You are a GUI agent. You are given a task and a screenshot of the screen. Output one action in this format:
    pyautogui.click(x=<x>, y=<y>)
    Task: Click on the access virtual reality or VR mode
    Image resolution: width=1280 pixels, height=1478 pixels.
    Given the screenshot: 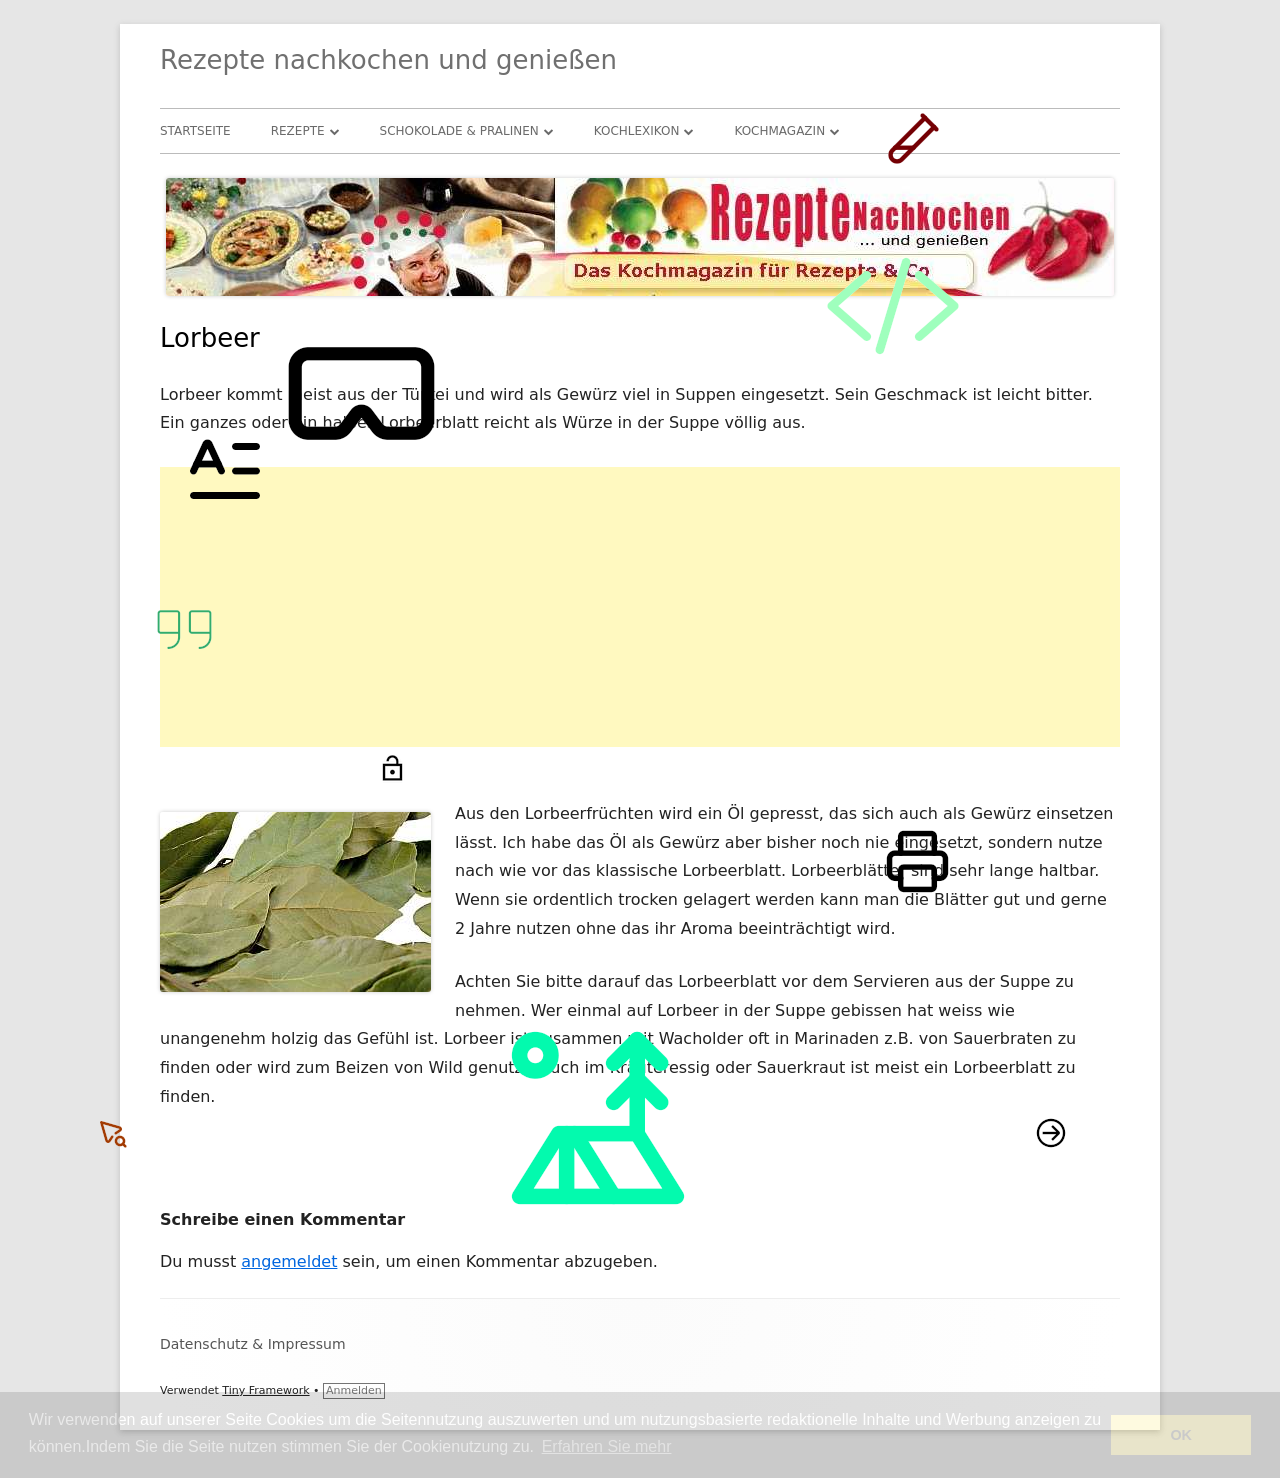 What is the action you would take?
    pyautogui.click(x=361, y=393)
    